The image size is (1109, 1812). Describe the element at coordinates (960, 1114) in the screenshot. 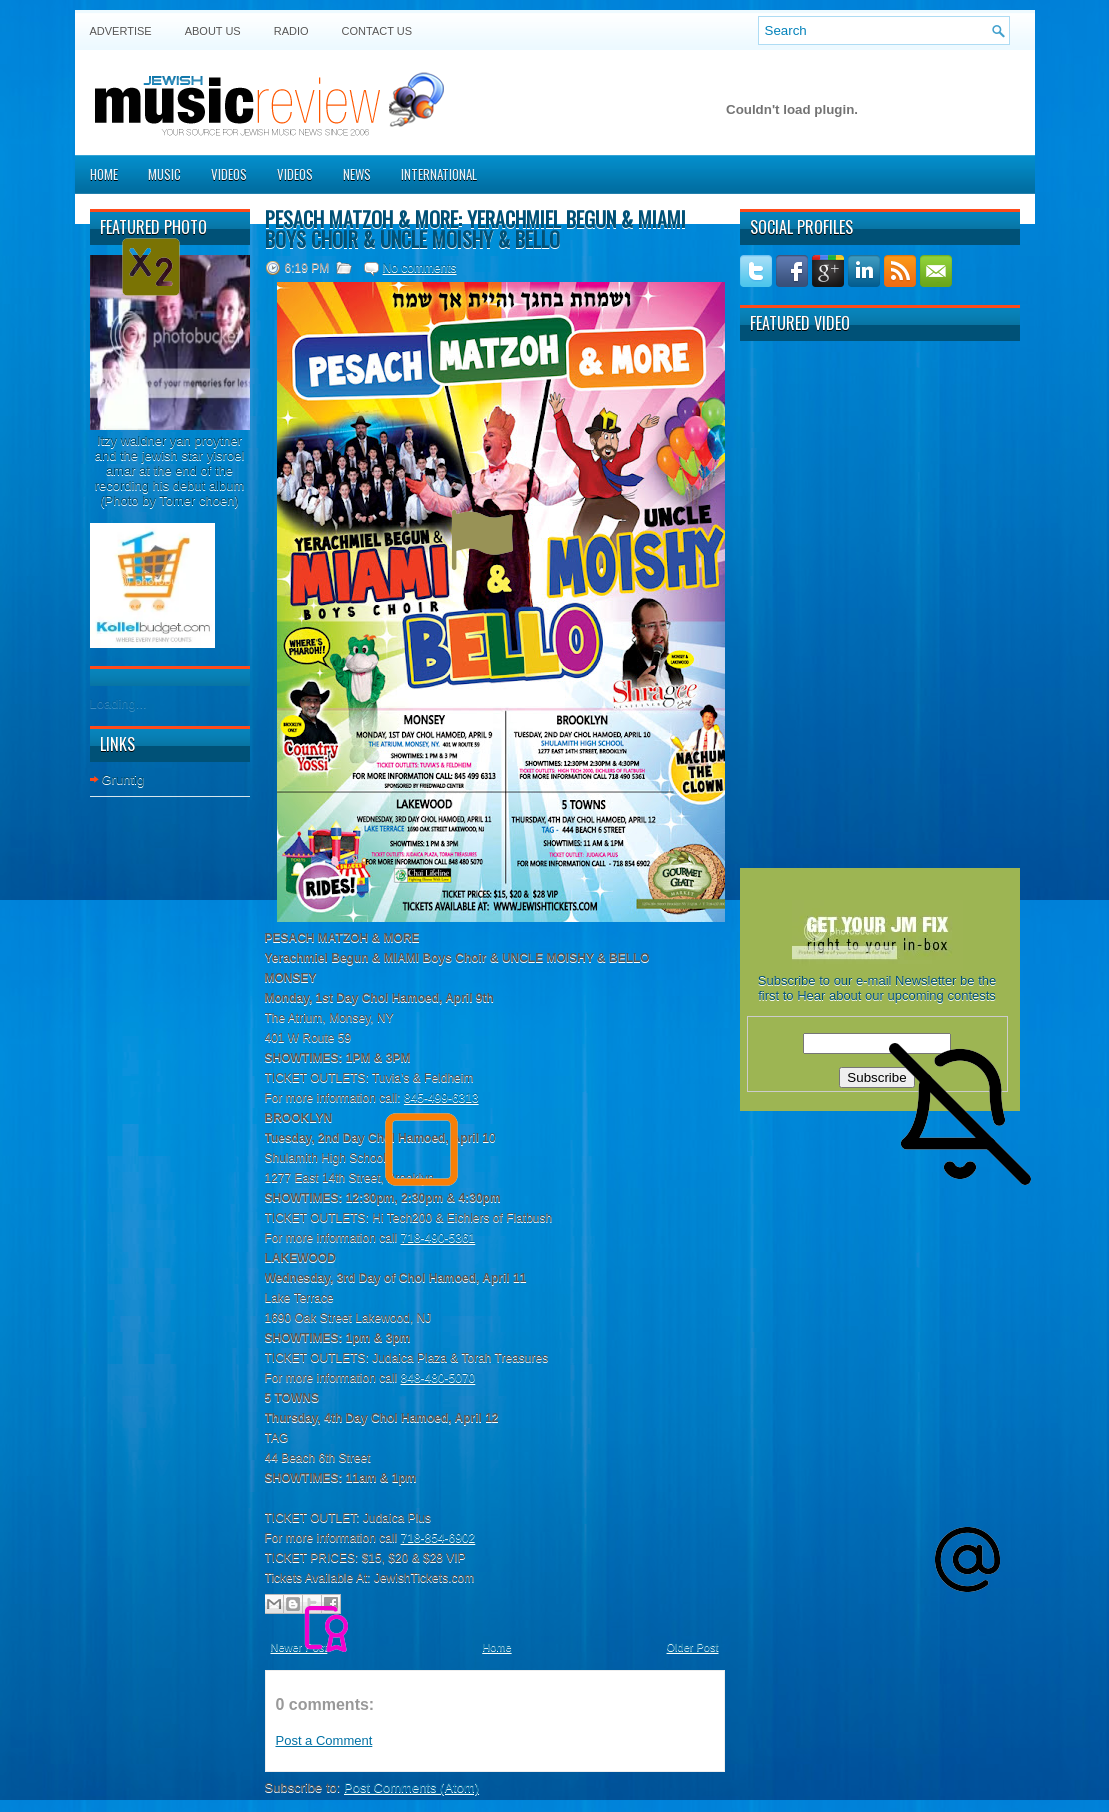

I see `mute notifications` at that location.